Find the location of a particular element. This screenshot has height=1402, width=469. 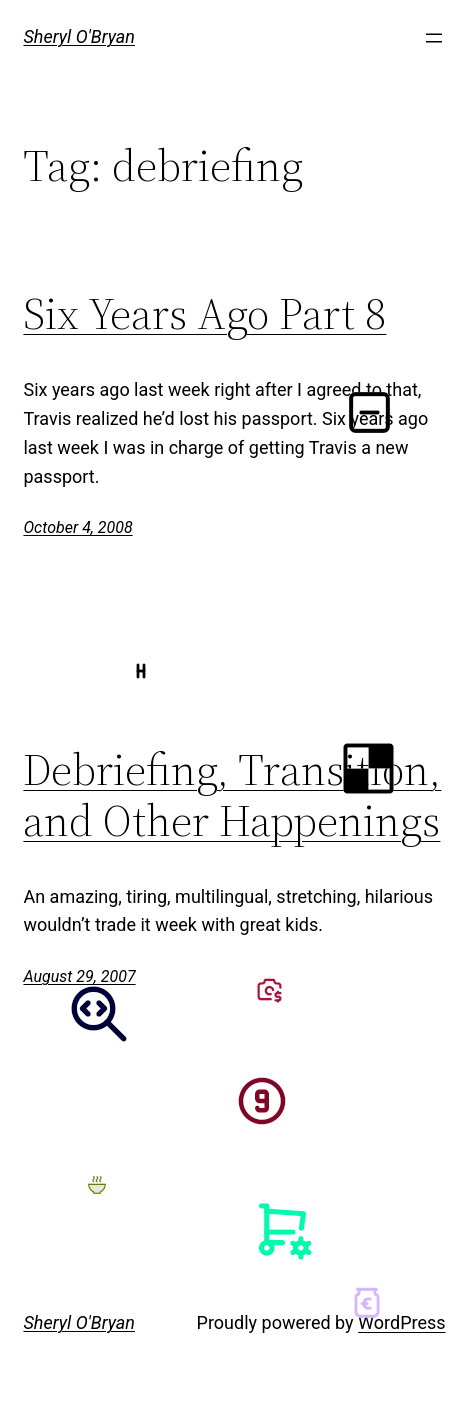

leave a tip or donation in euros is located at coordinates (367, 1302).